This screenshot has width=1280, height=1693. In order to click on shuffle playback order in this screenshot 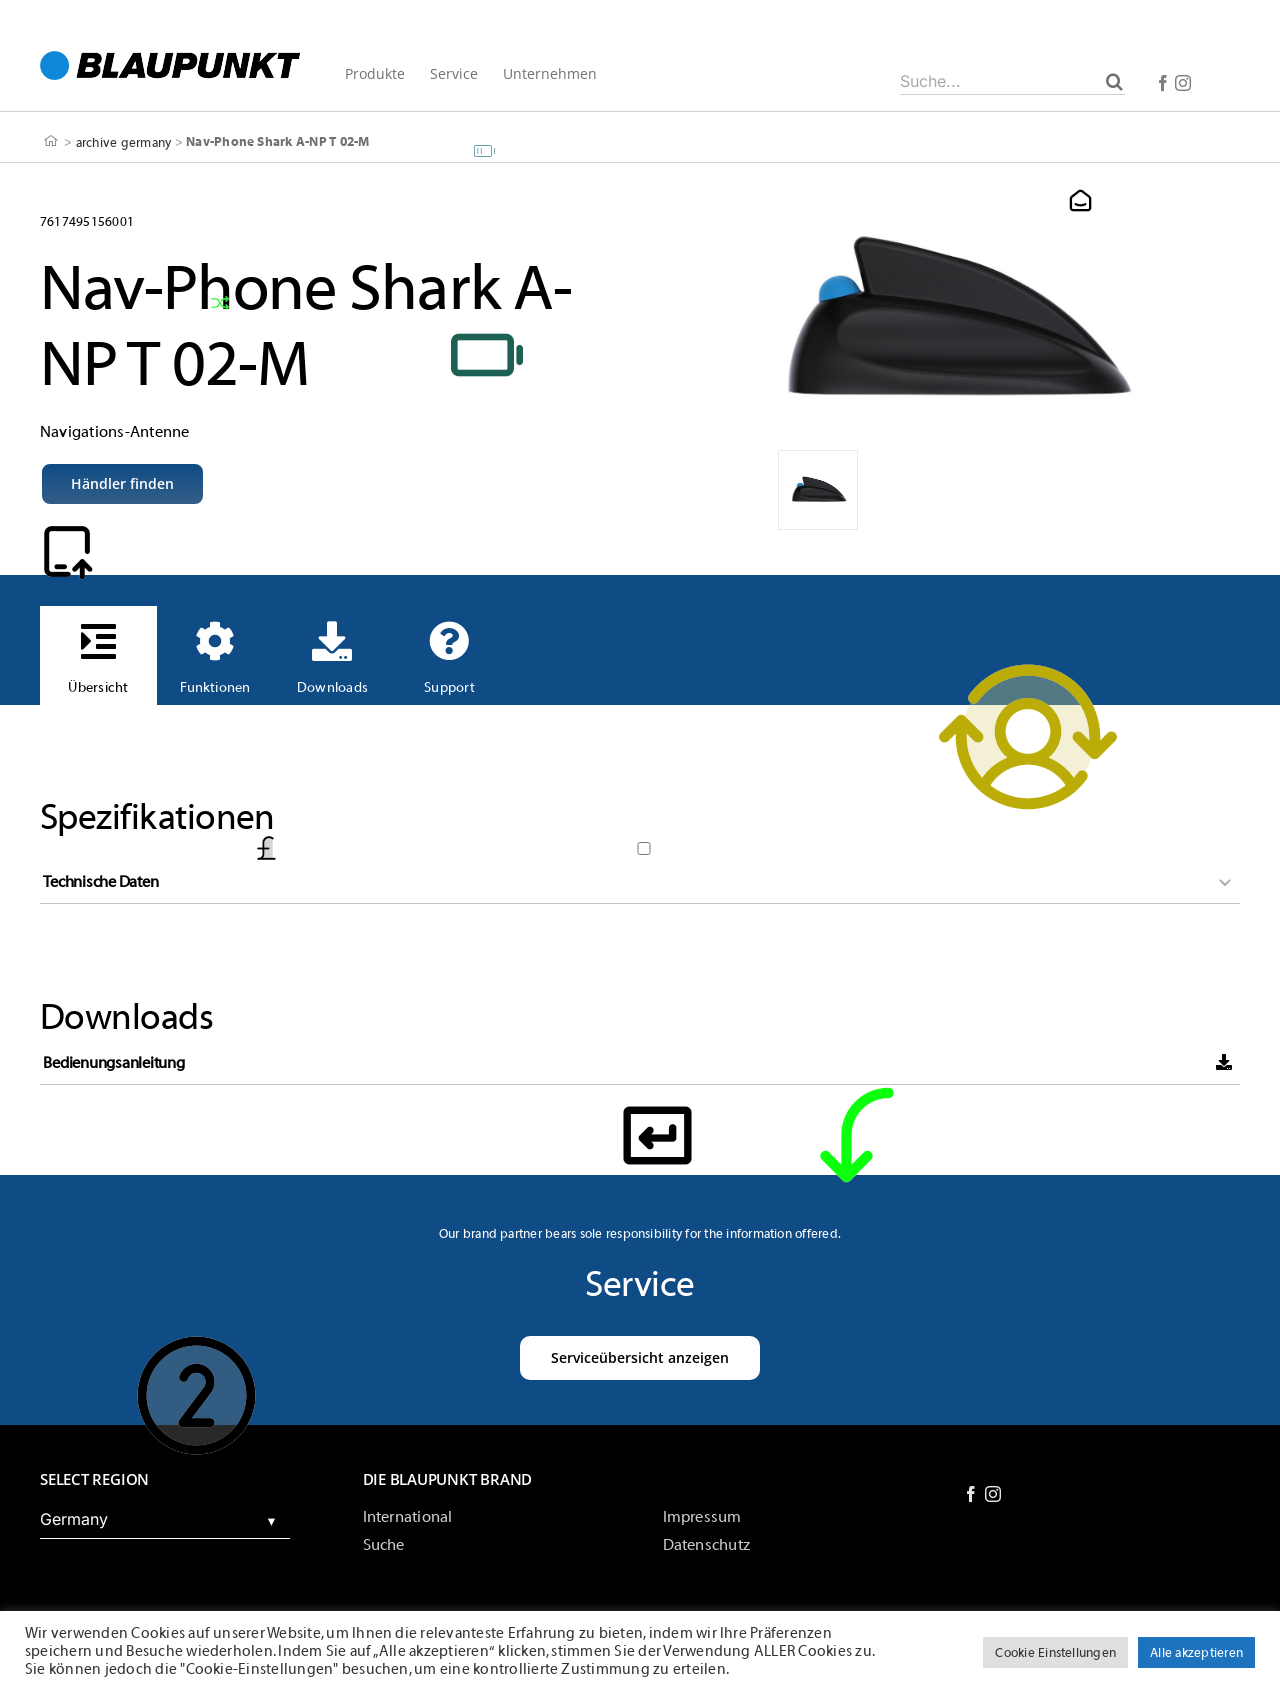, I will do `click(220, 303)`.